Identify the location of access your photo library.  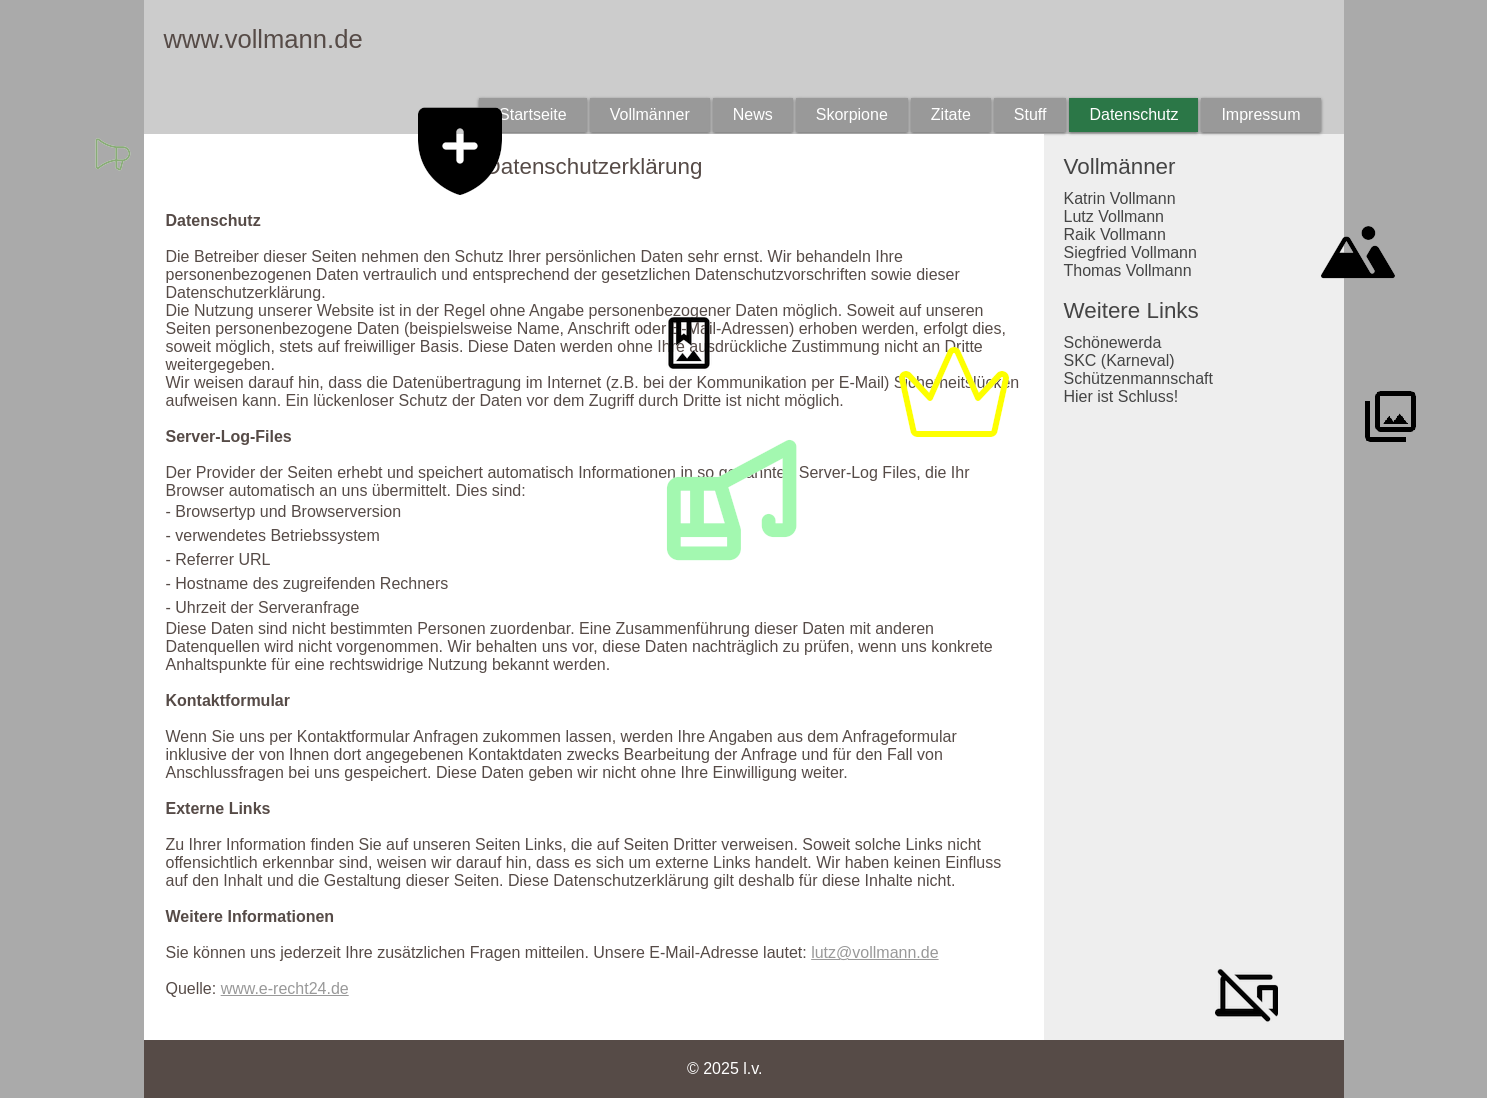
(1390, 416).